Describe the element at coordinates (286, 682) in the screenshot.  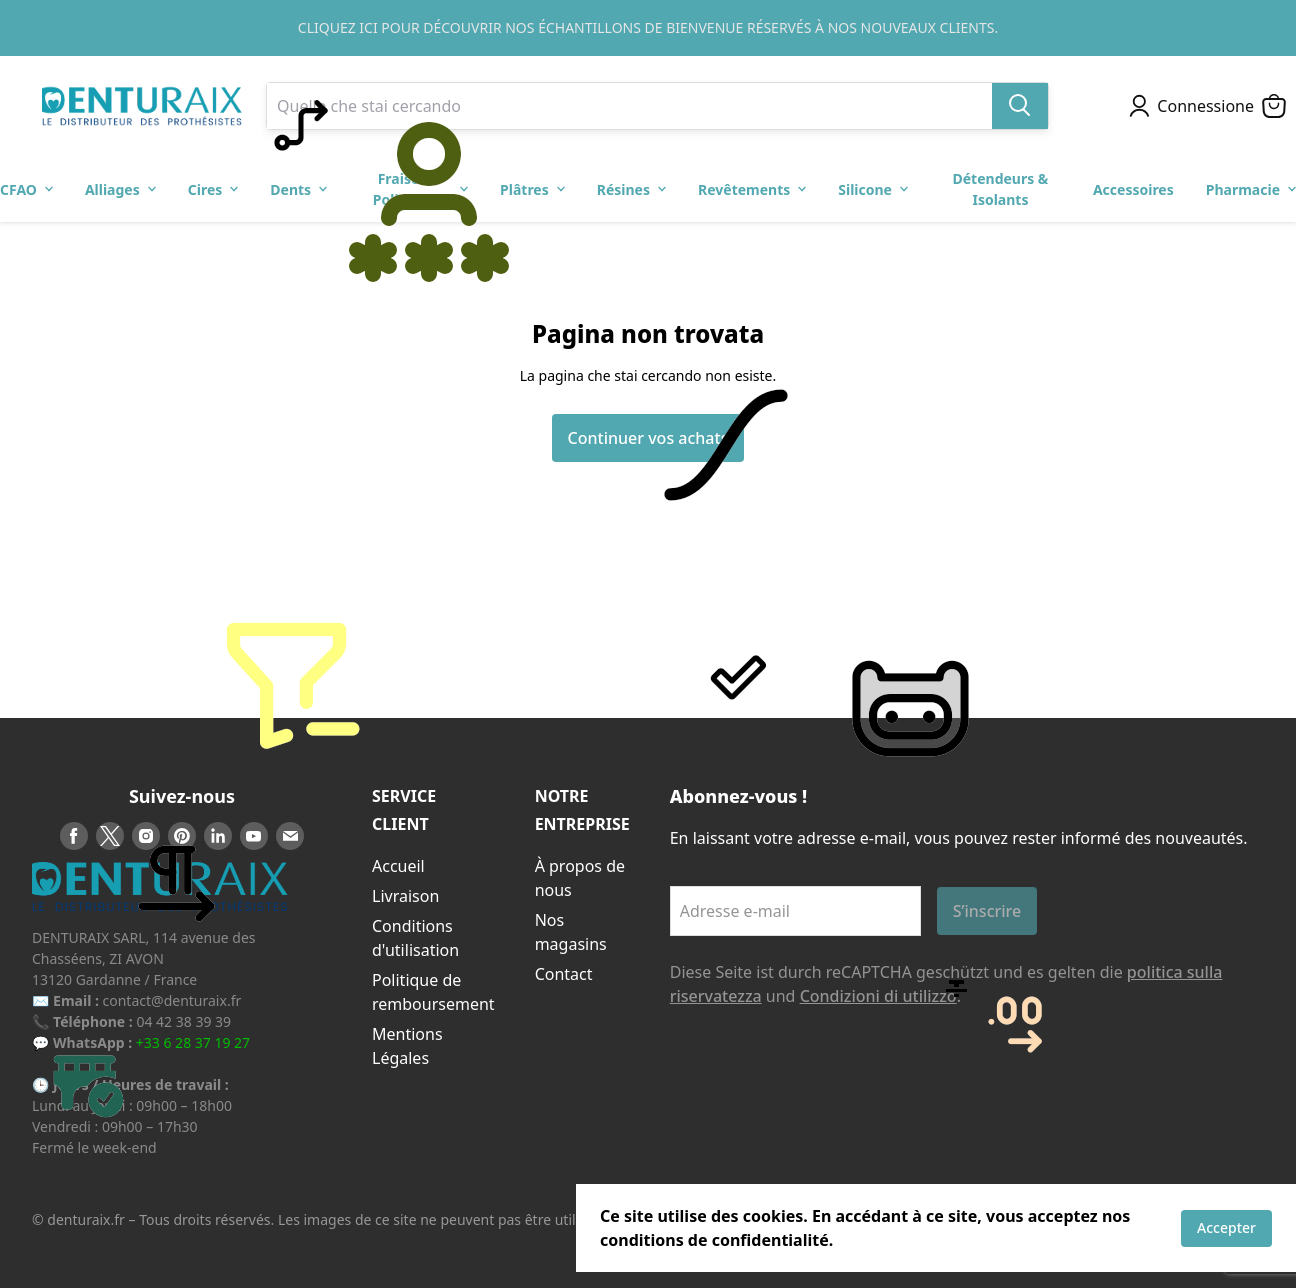
I see `remove a filter from current view` at that location.